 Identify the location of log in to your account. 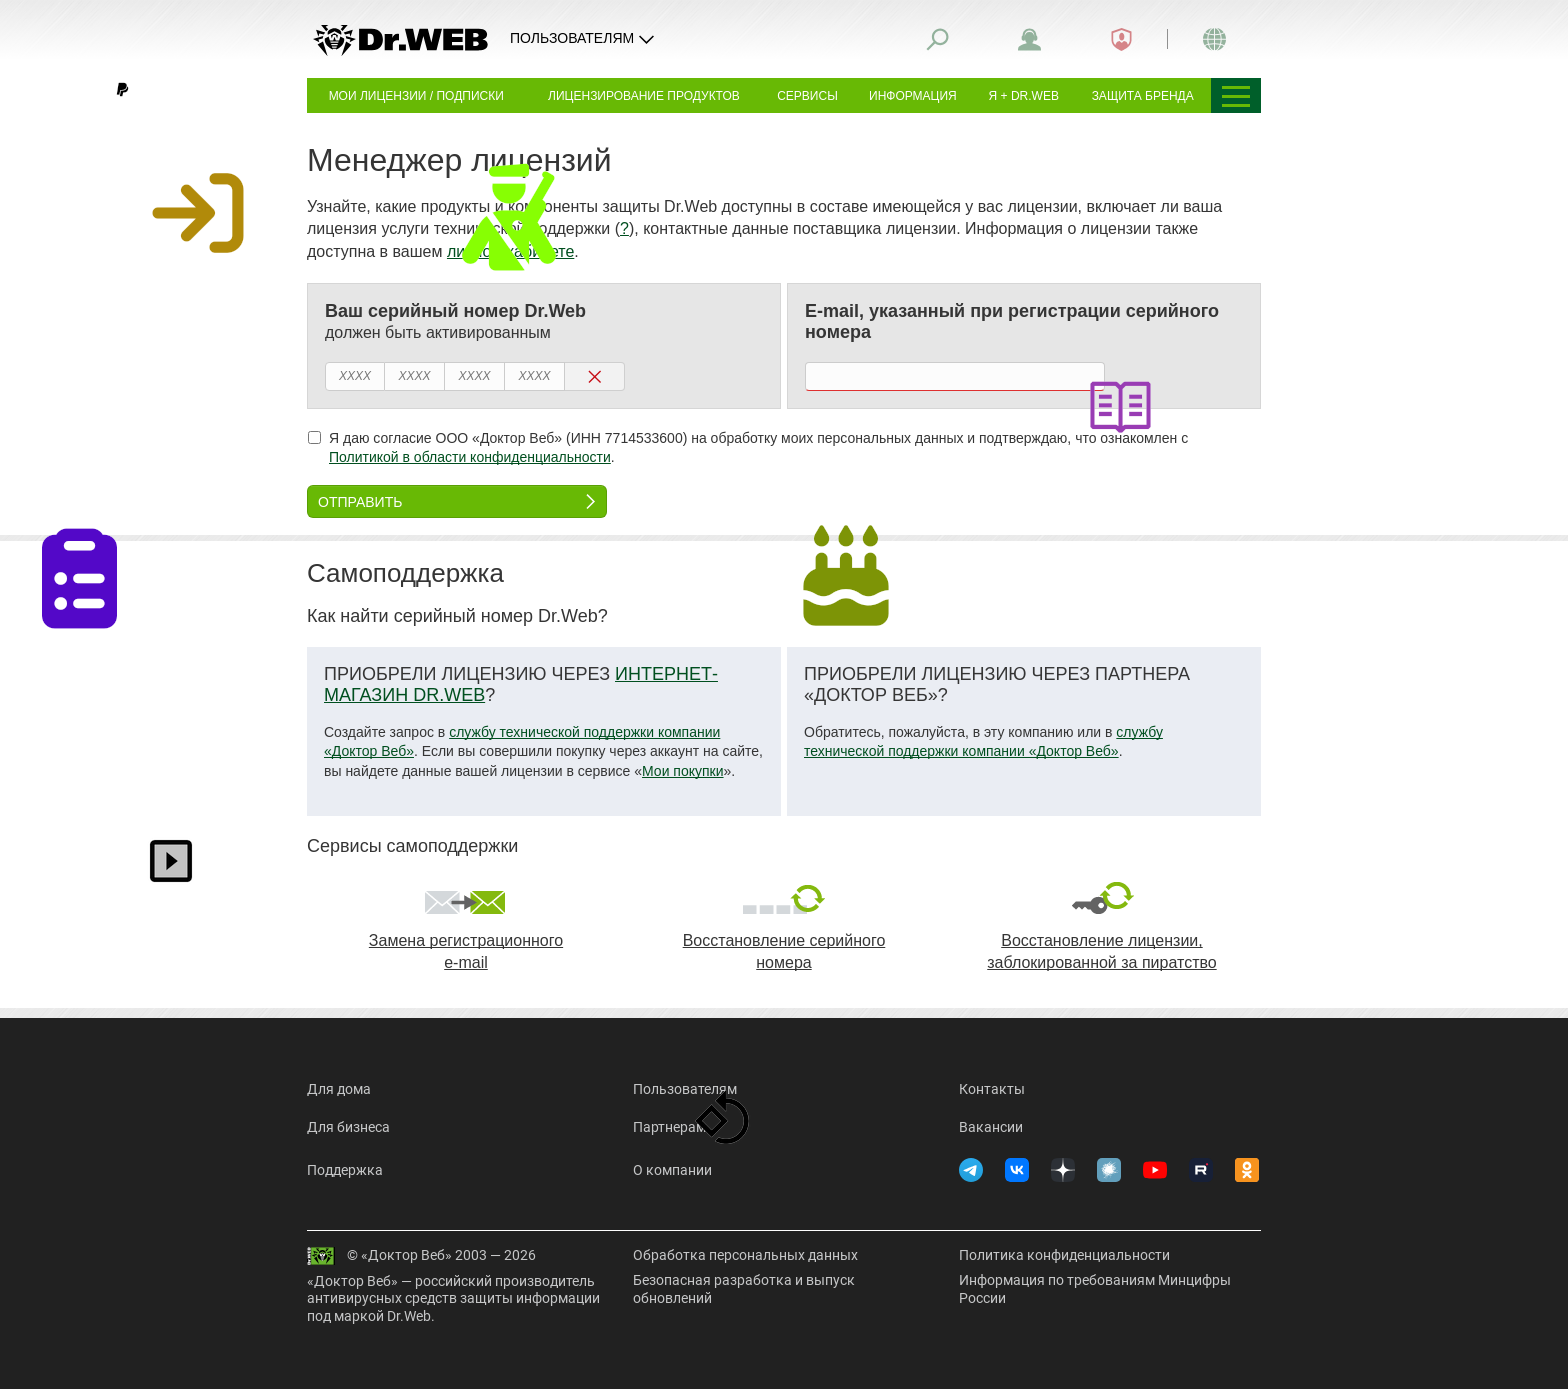
(198, 213).